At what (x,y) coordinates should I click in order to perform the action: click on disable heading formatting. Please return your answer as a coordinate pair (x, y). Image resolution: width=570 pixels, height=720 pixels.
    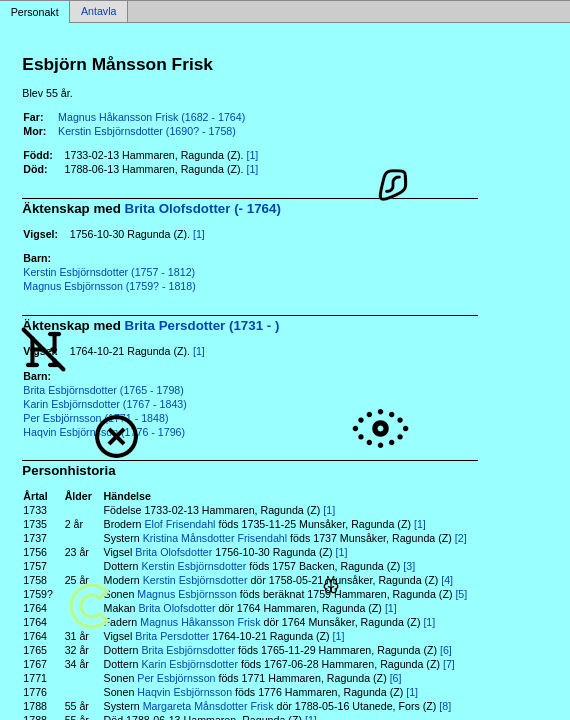
    Looking at the image, I should click on (43, 349).